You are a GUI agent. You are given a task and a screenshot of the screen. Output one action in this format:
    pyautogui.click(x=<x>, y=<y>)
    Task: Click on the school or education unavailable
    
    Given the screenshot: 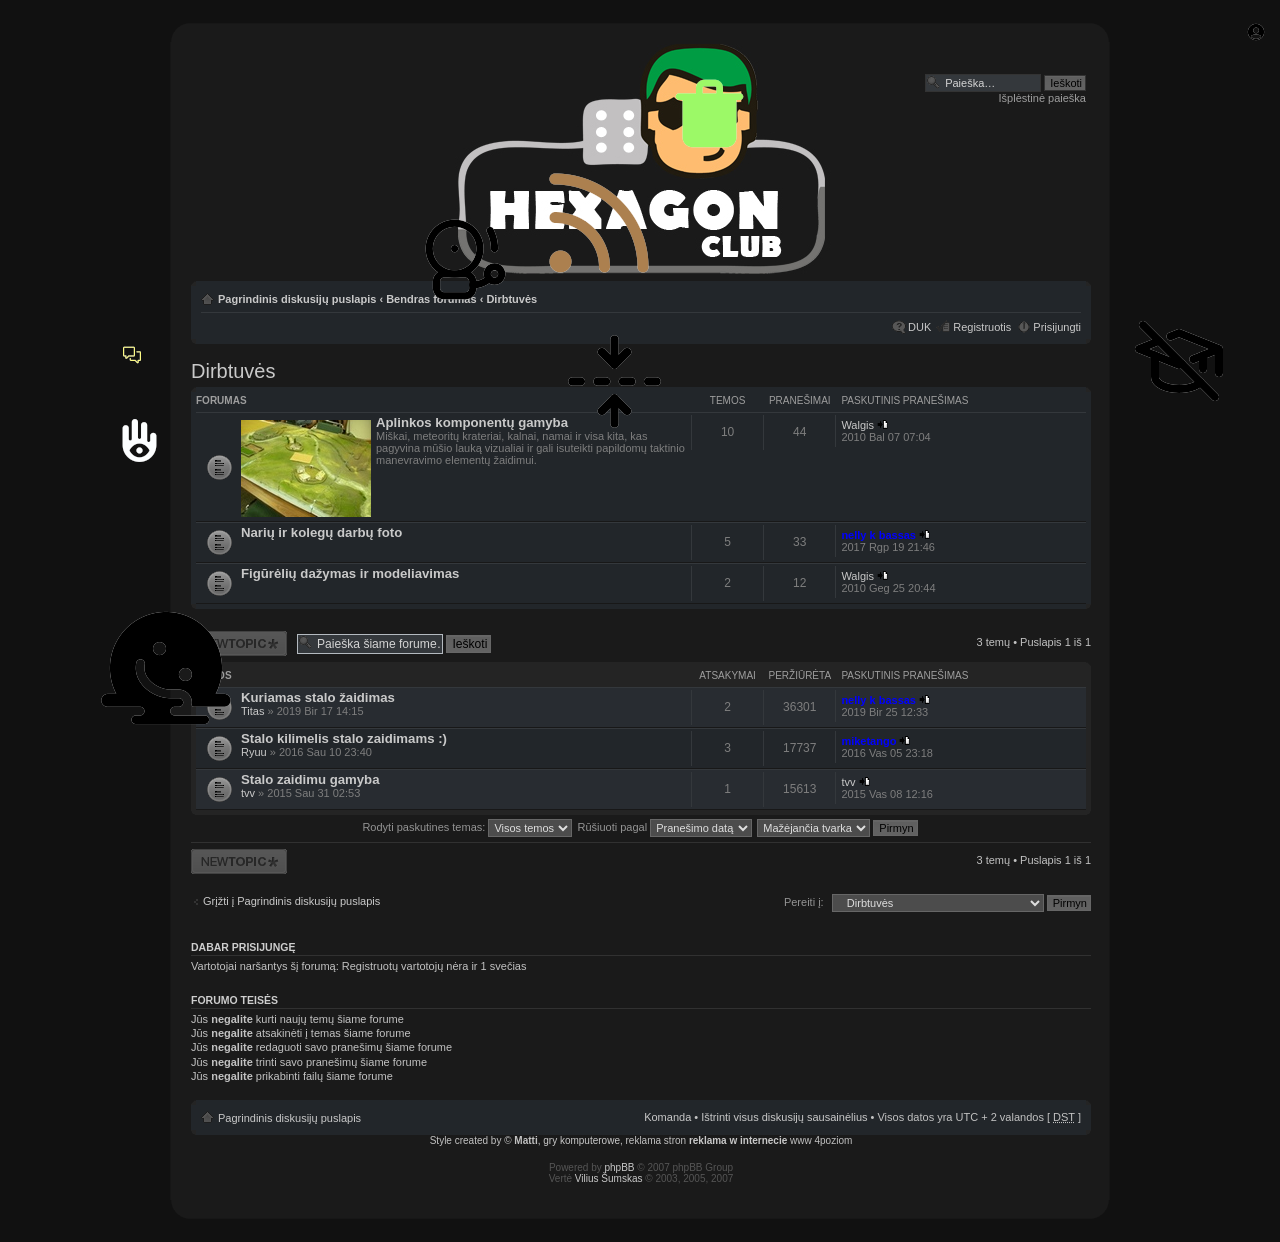 What is the action you would take?
    pyautogui.click(x=1179, y=361)
    